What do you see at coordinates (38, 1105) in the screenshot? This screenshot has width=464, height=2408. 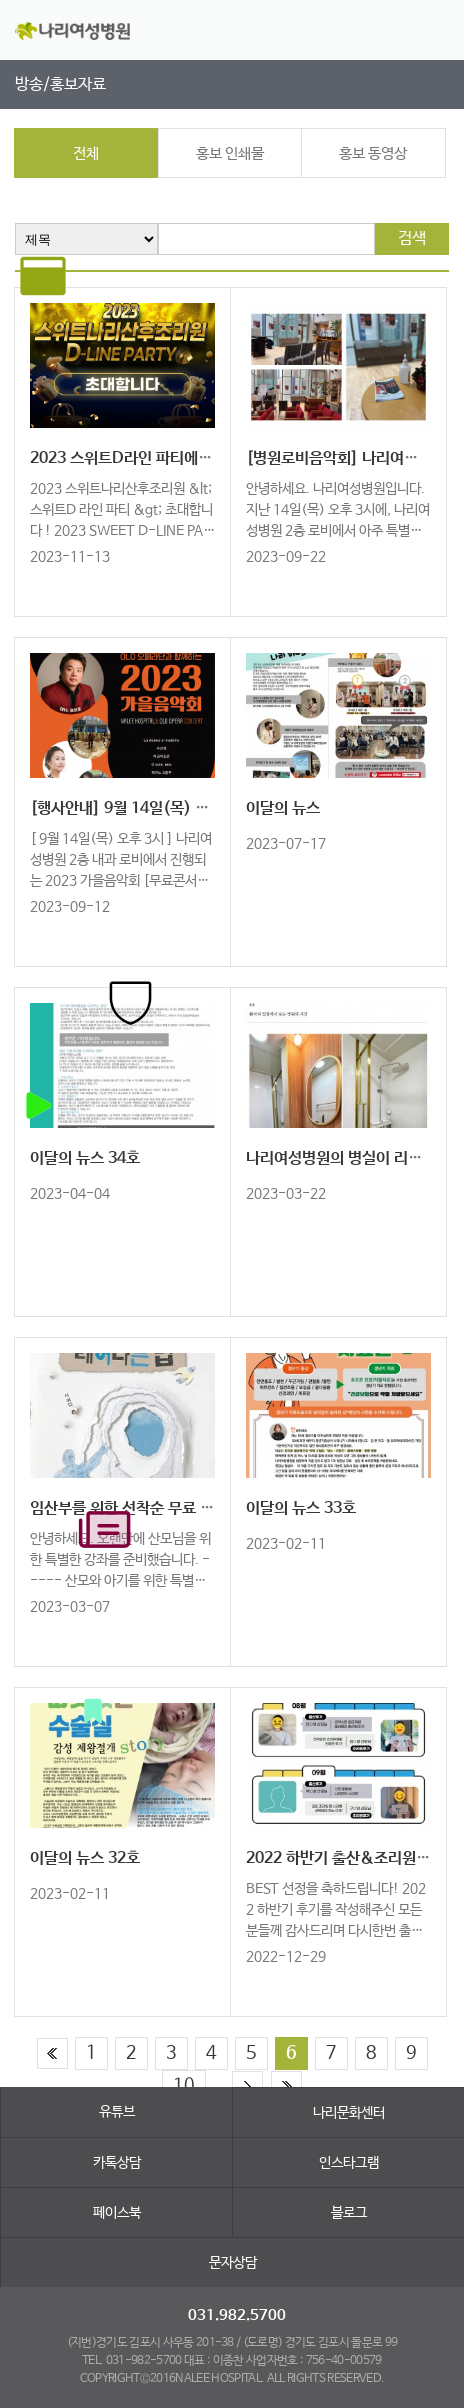 I see `play media or video content` at bounding box center [38, 1105].